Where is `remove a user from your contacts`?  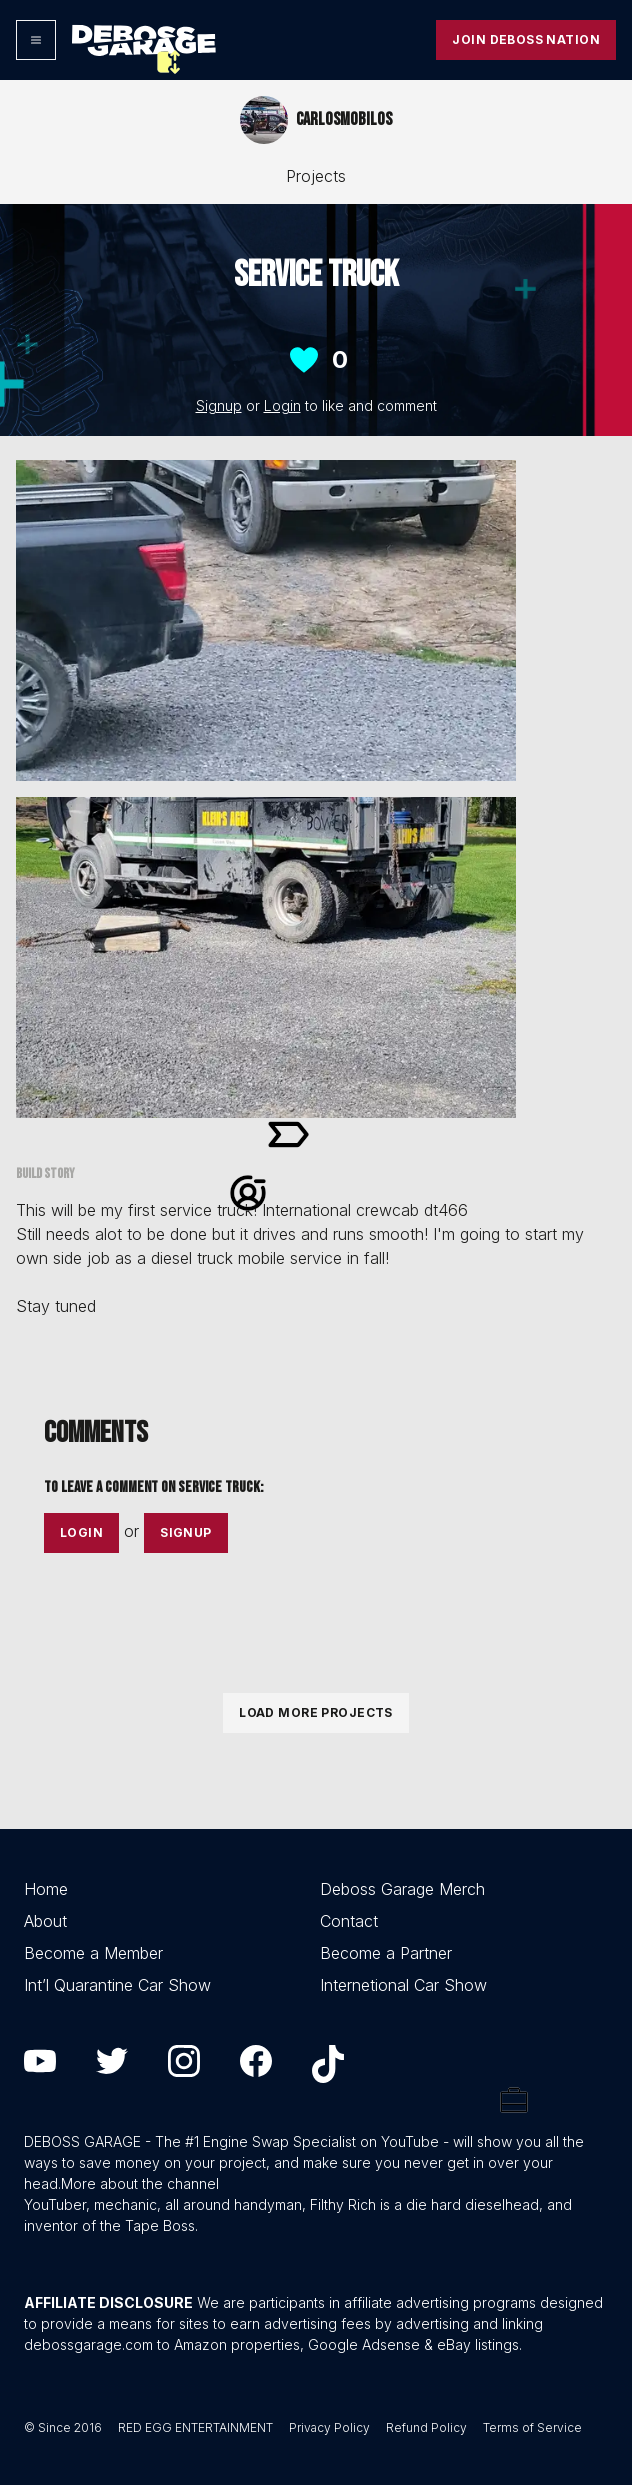
remove a user from your contacts is located at coordinates (248, 1193).